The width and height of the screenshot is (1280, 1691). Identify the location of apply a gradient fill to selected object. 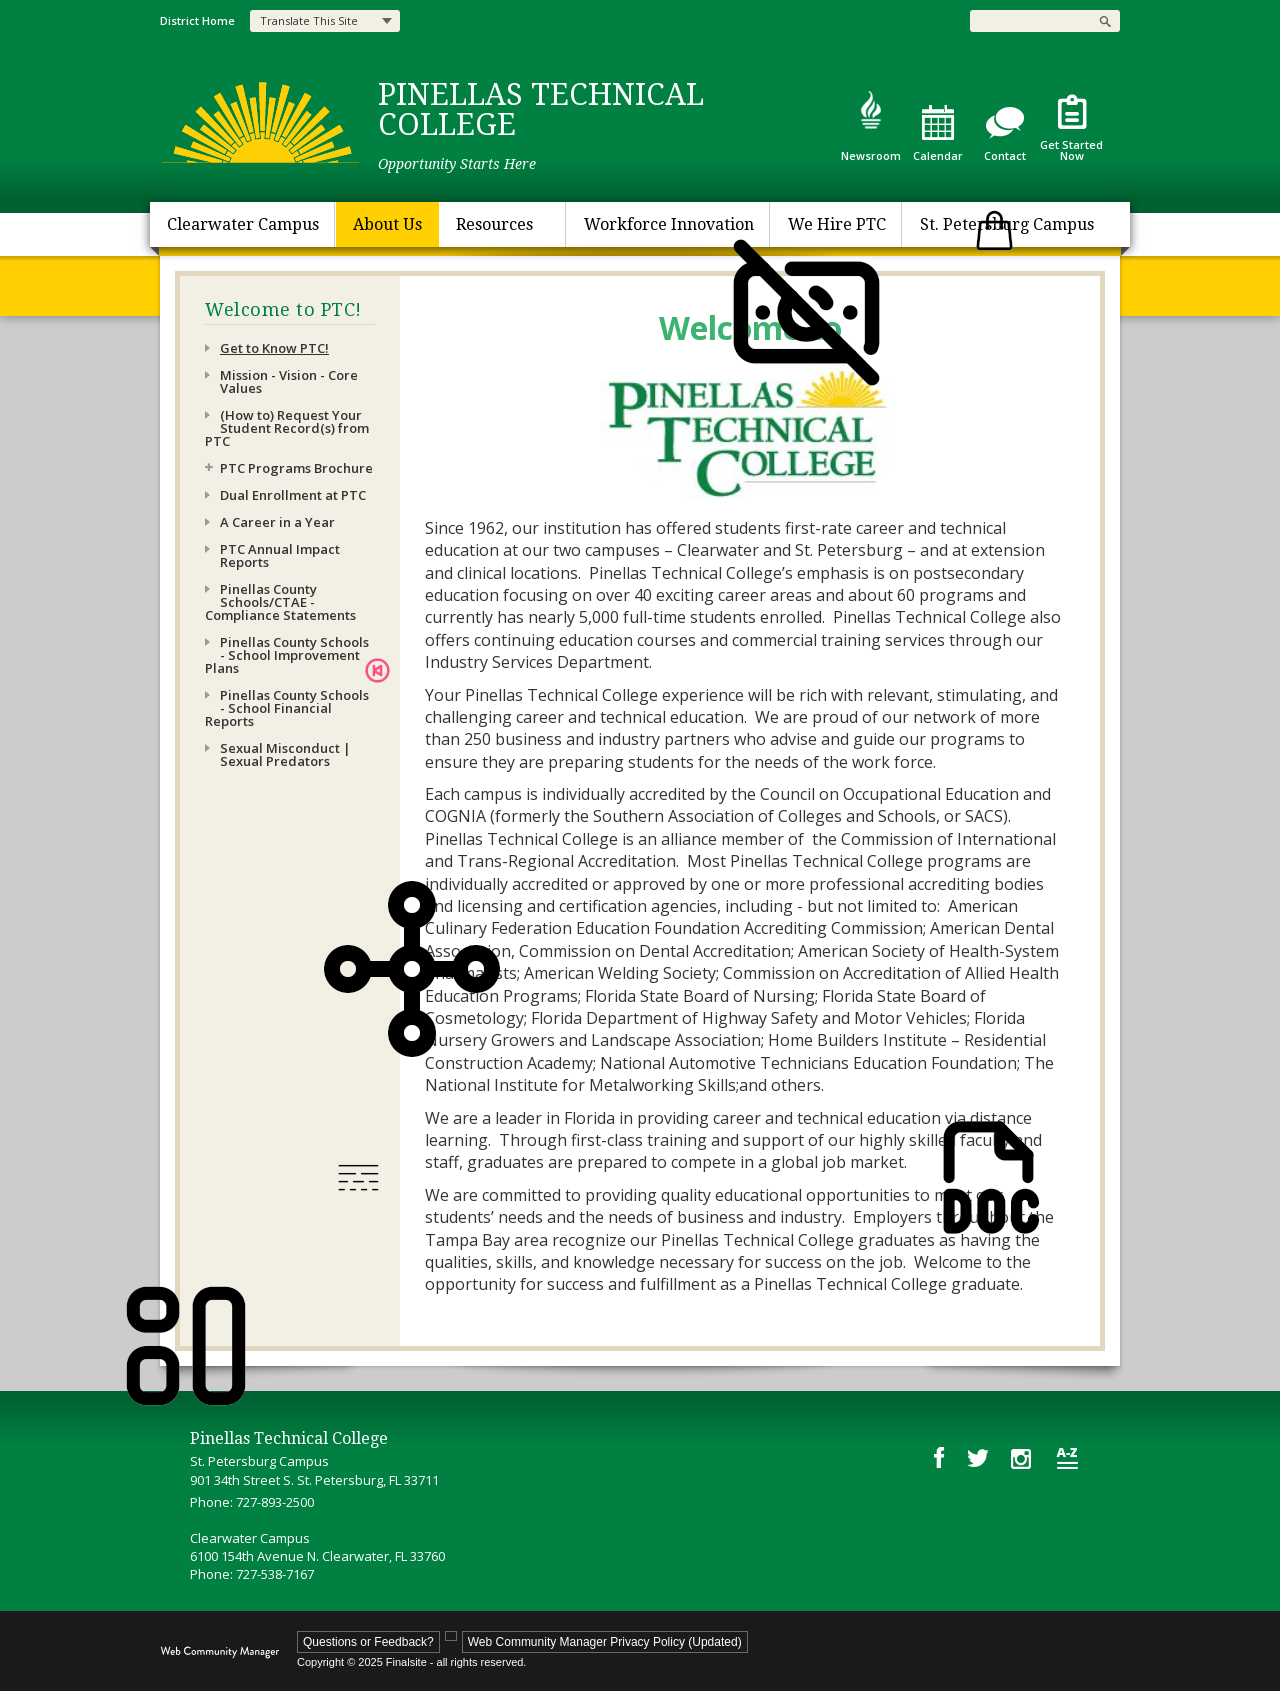
(358, 1178).